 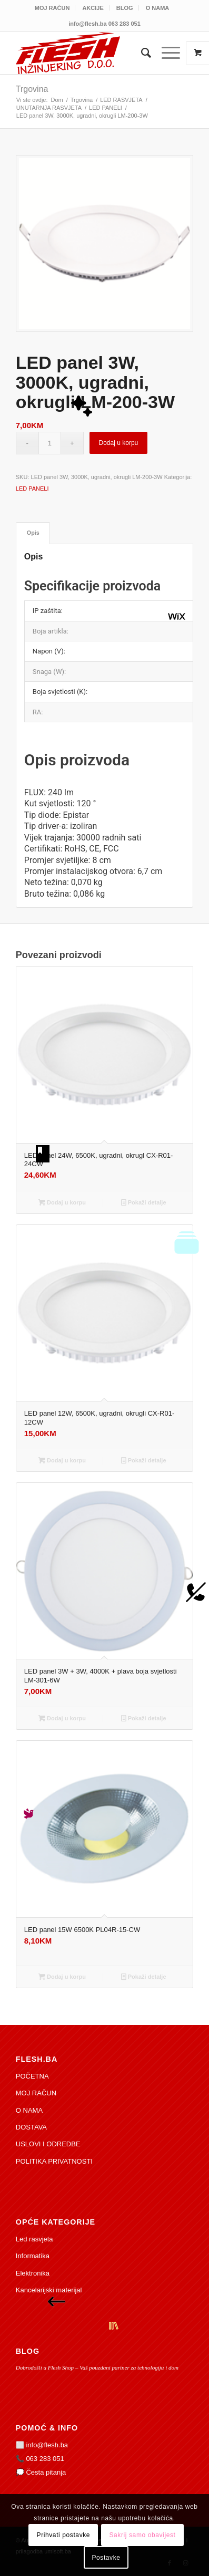 I want to click on indicates peace or harmony settings, so click(x=28, y=1814).